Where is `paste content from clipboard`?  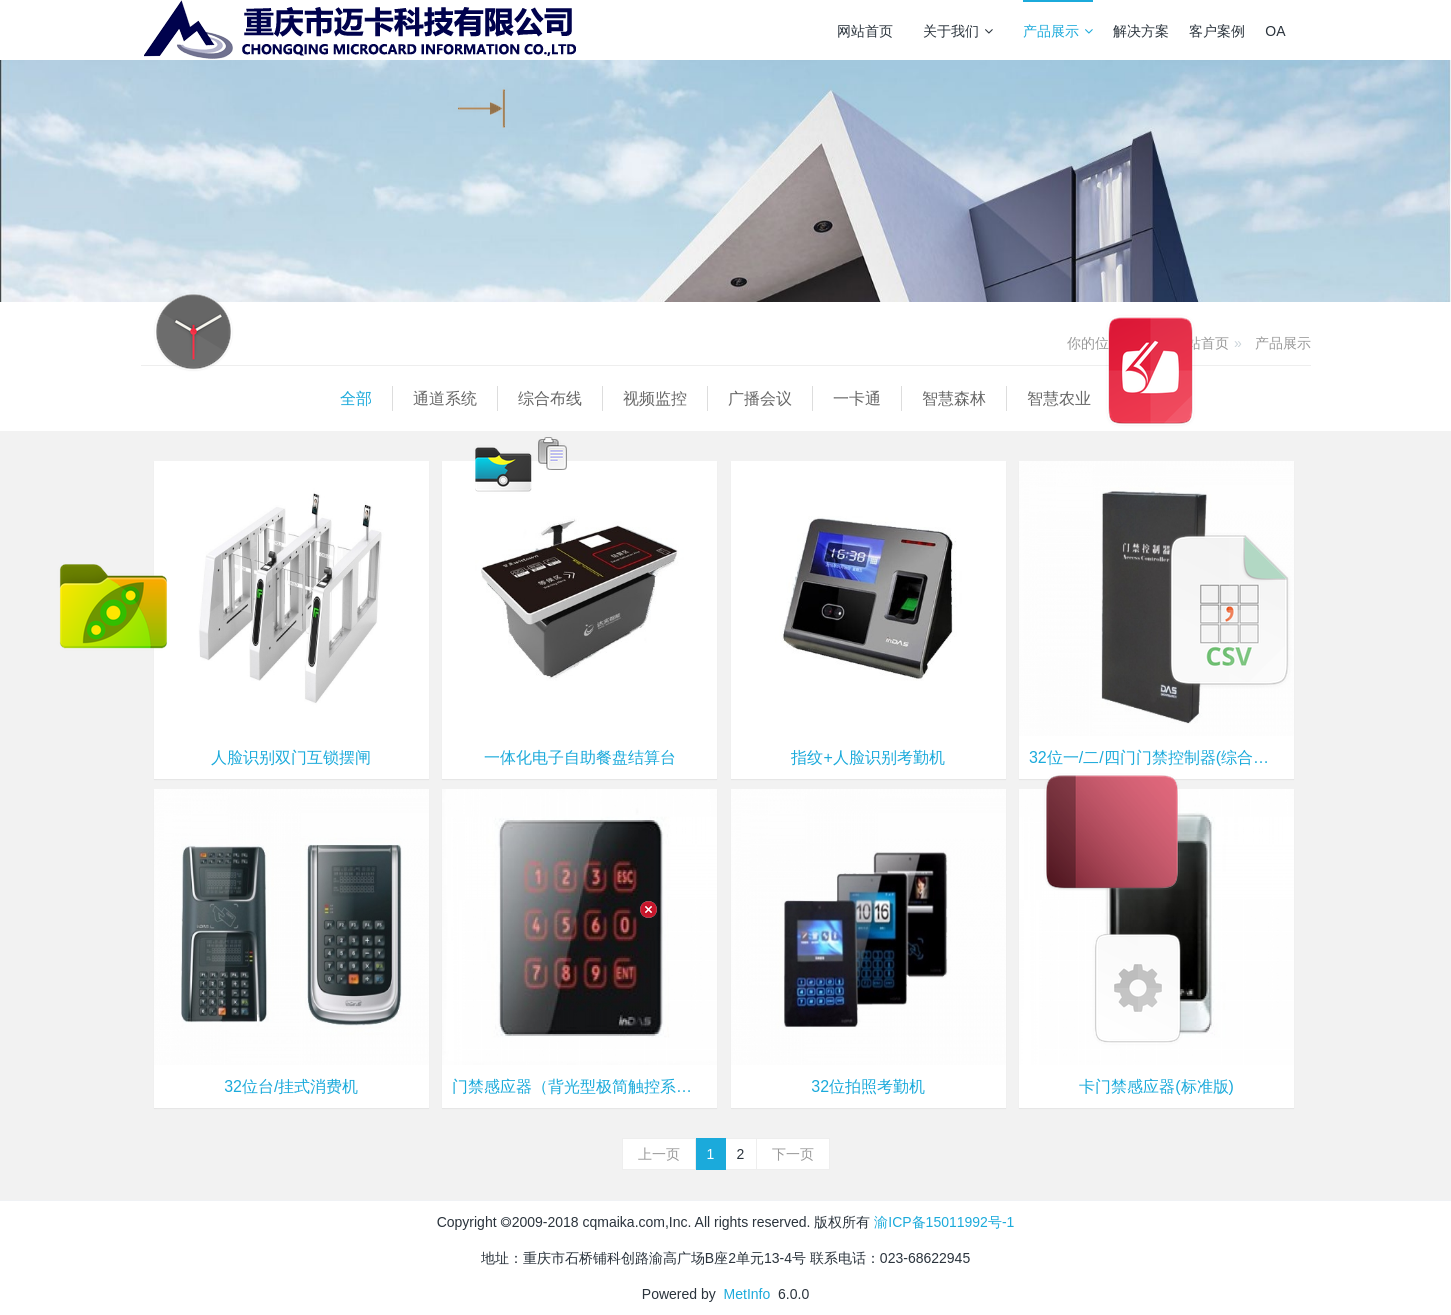
paste content from clipboard is located at coordinates (552, 453).